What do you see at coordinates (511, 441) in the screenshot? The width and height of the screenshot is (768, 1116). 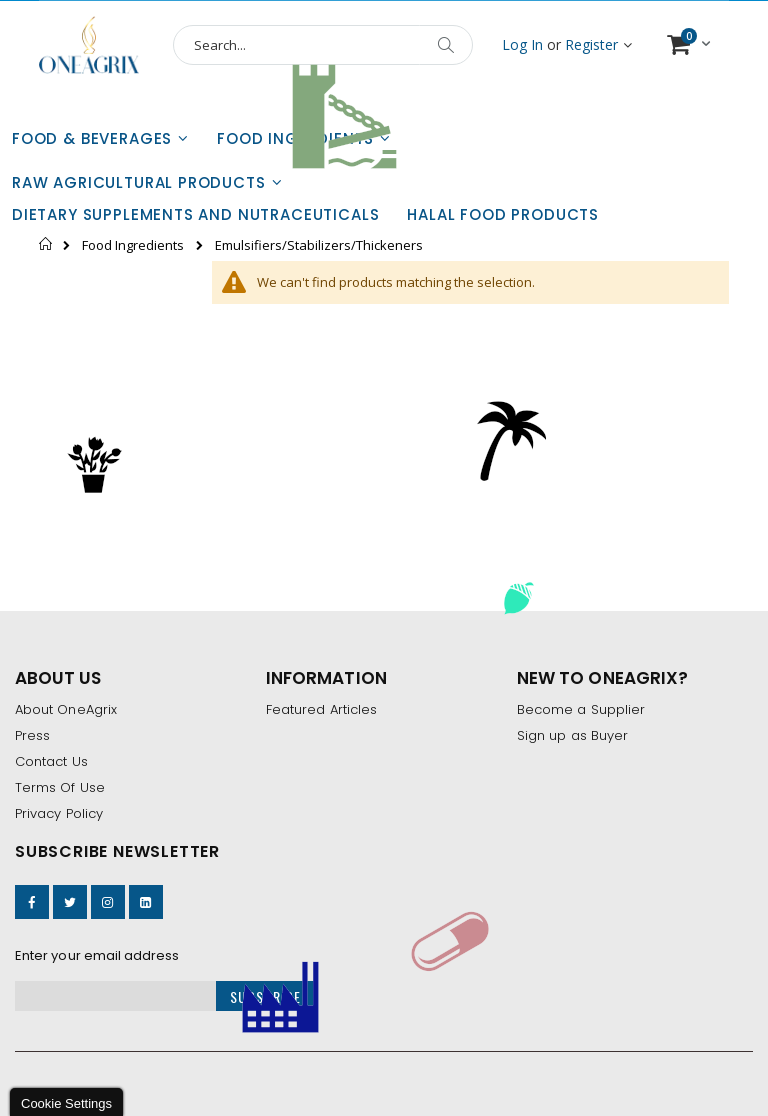 I see `indicates tropical or beach-themed content` at bounding box center [511, 441].